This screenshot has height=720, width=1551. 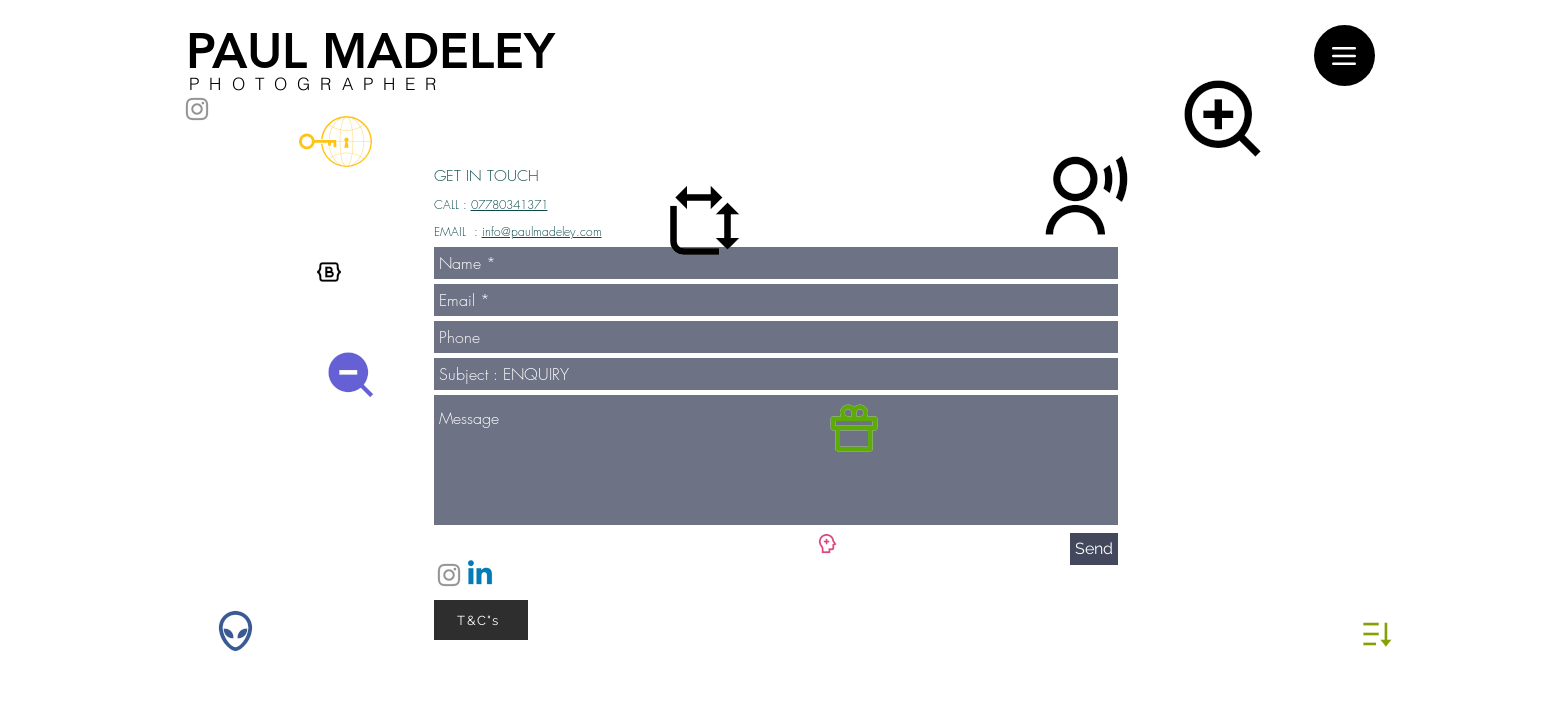 What do you see at coordinates (827, 543) in the screenshot?
I see `access mental health resources` at bounding box center [827, 543].